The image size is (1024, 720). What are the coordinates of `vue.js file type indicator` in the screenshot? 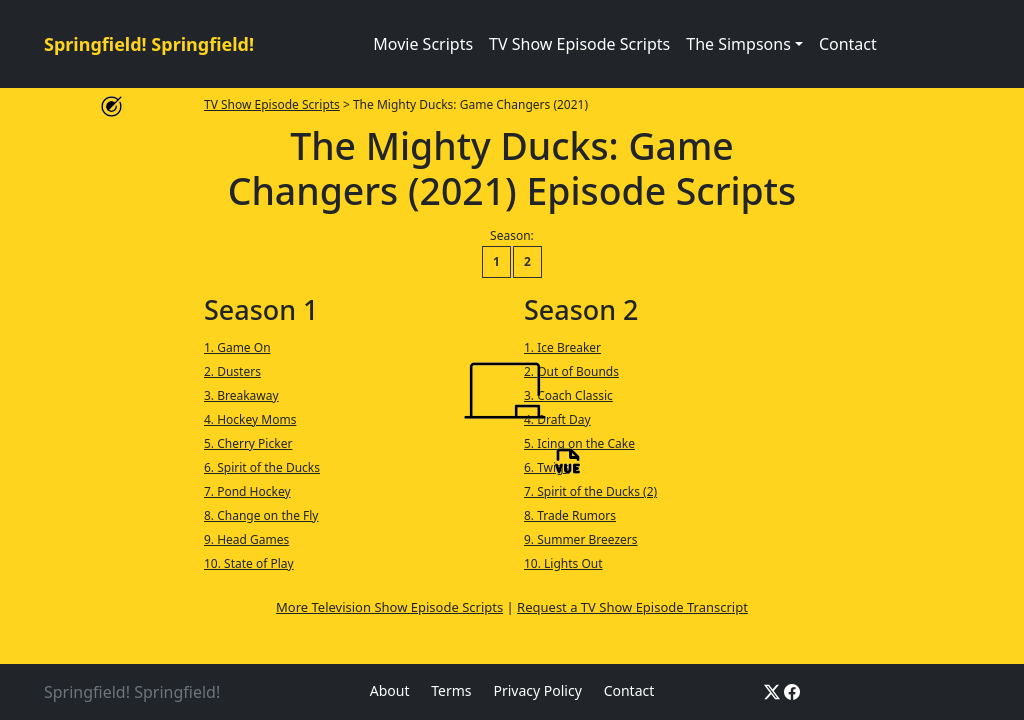 It's located at (568, 462).